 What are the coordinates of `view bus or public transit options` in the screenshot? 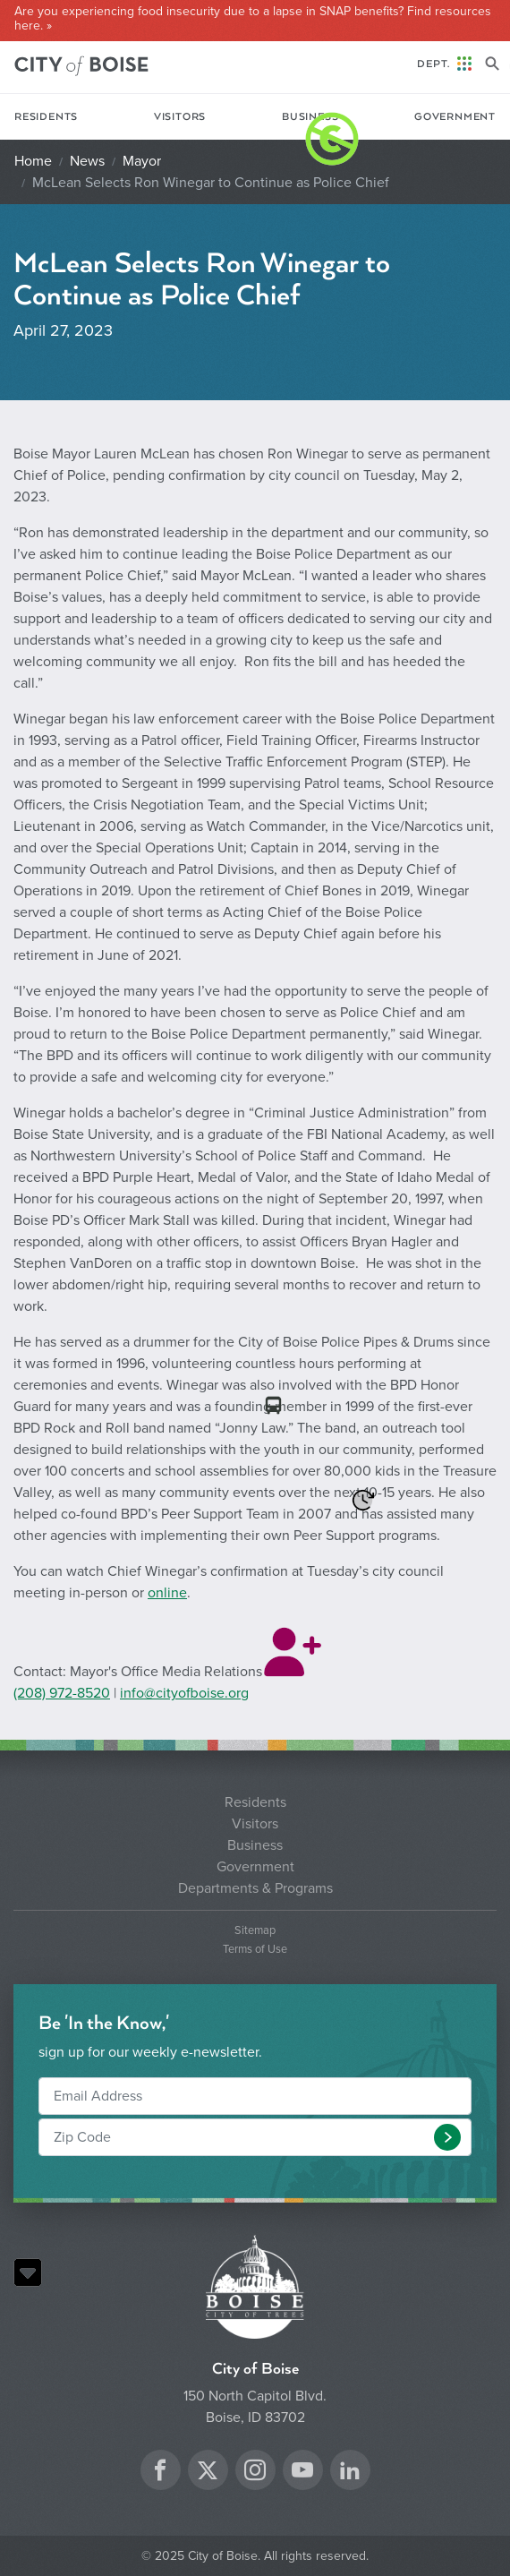 It's located at (273, 1405).